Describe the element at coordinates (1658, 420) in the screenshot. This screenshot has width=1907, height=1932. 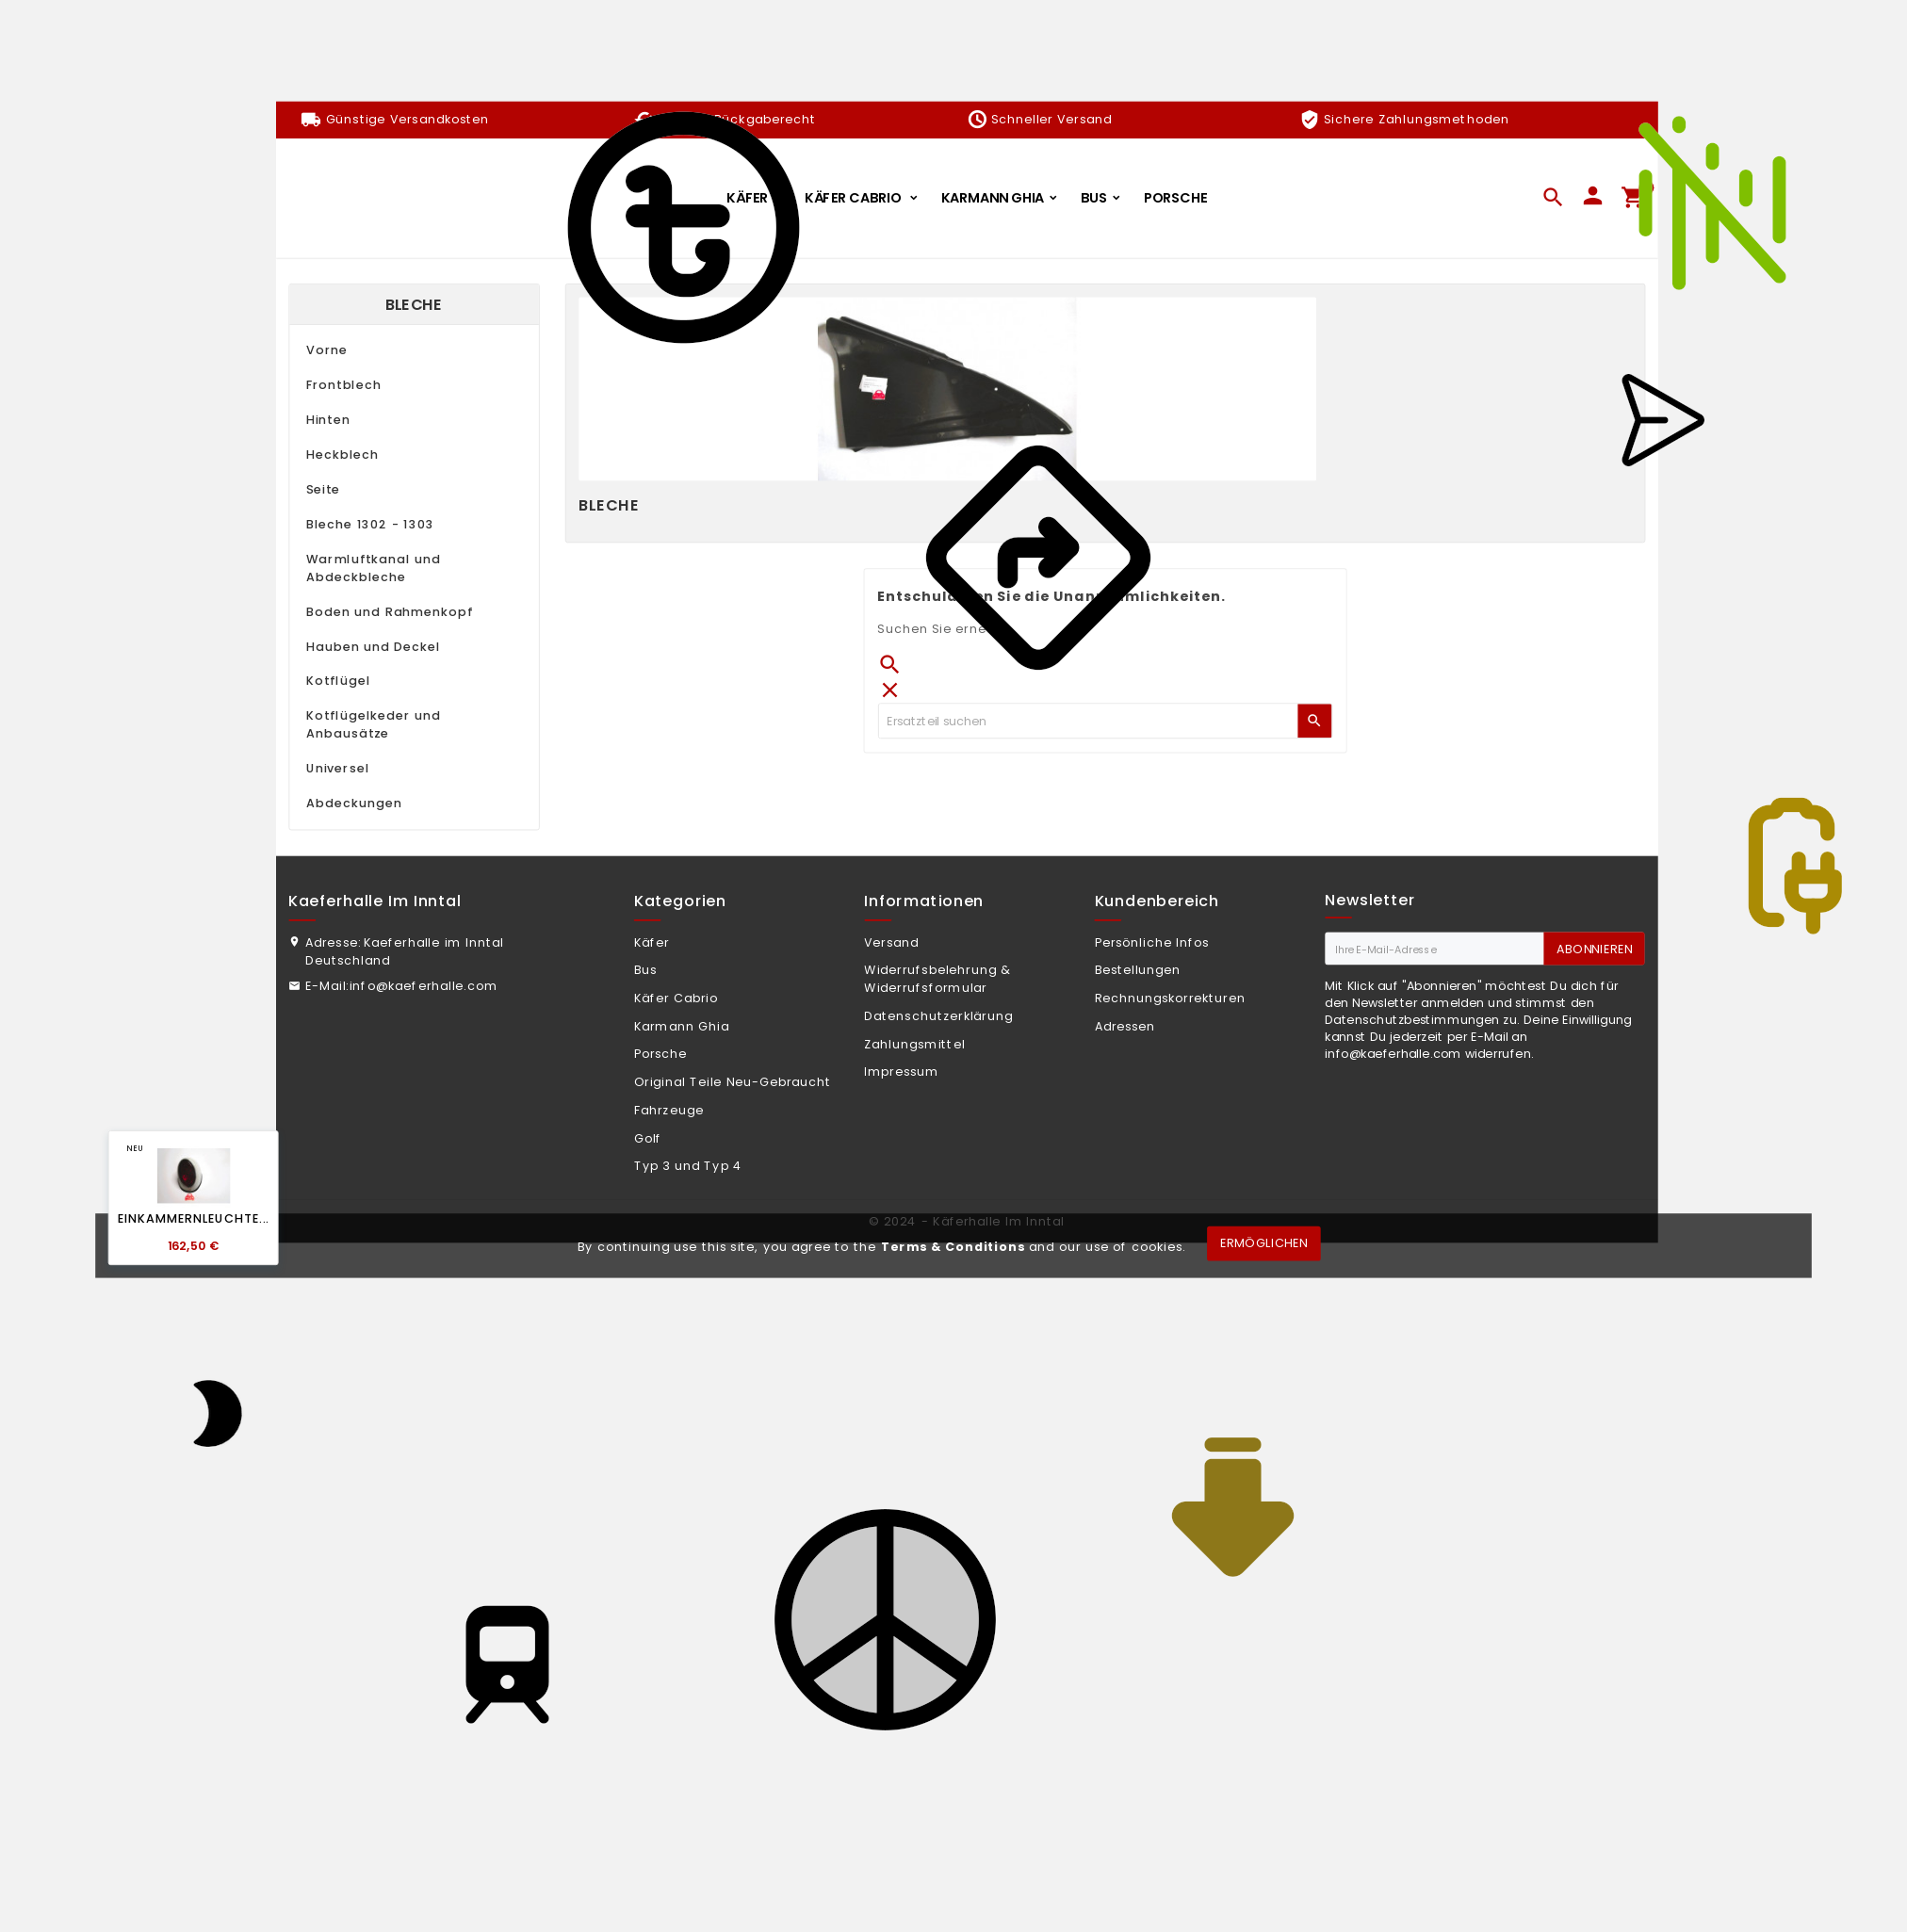
I see `send a message` at that location.